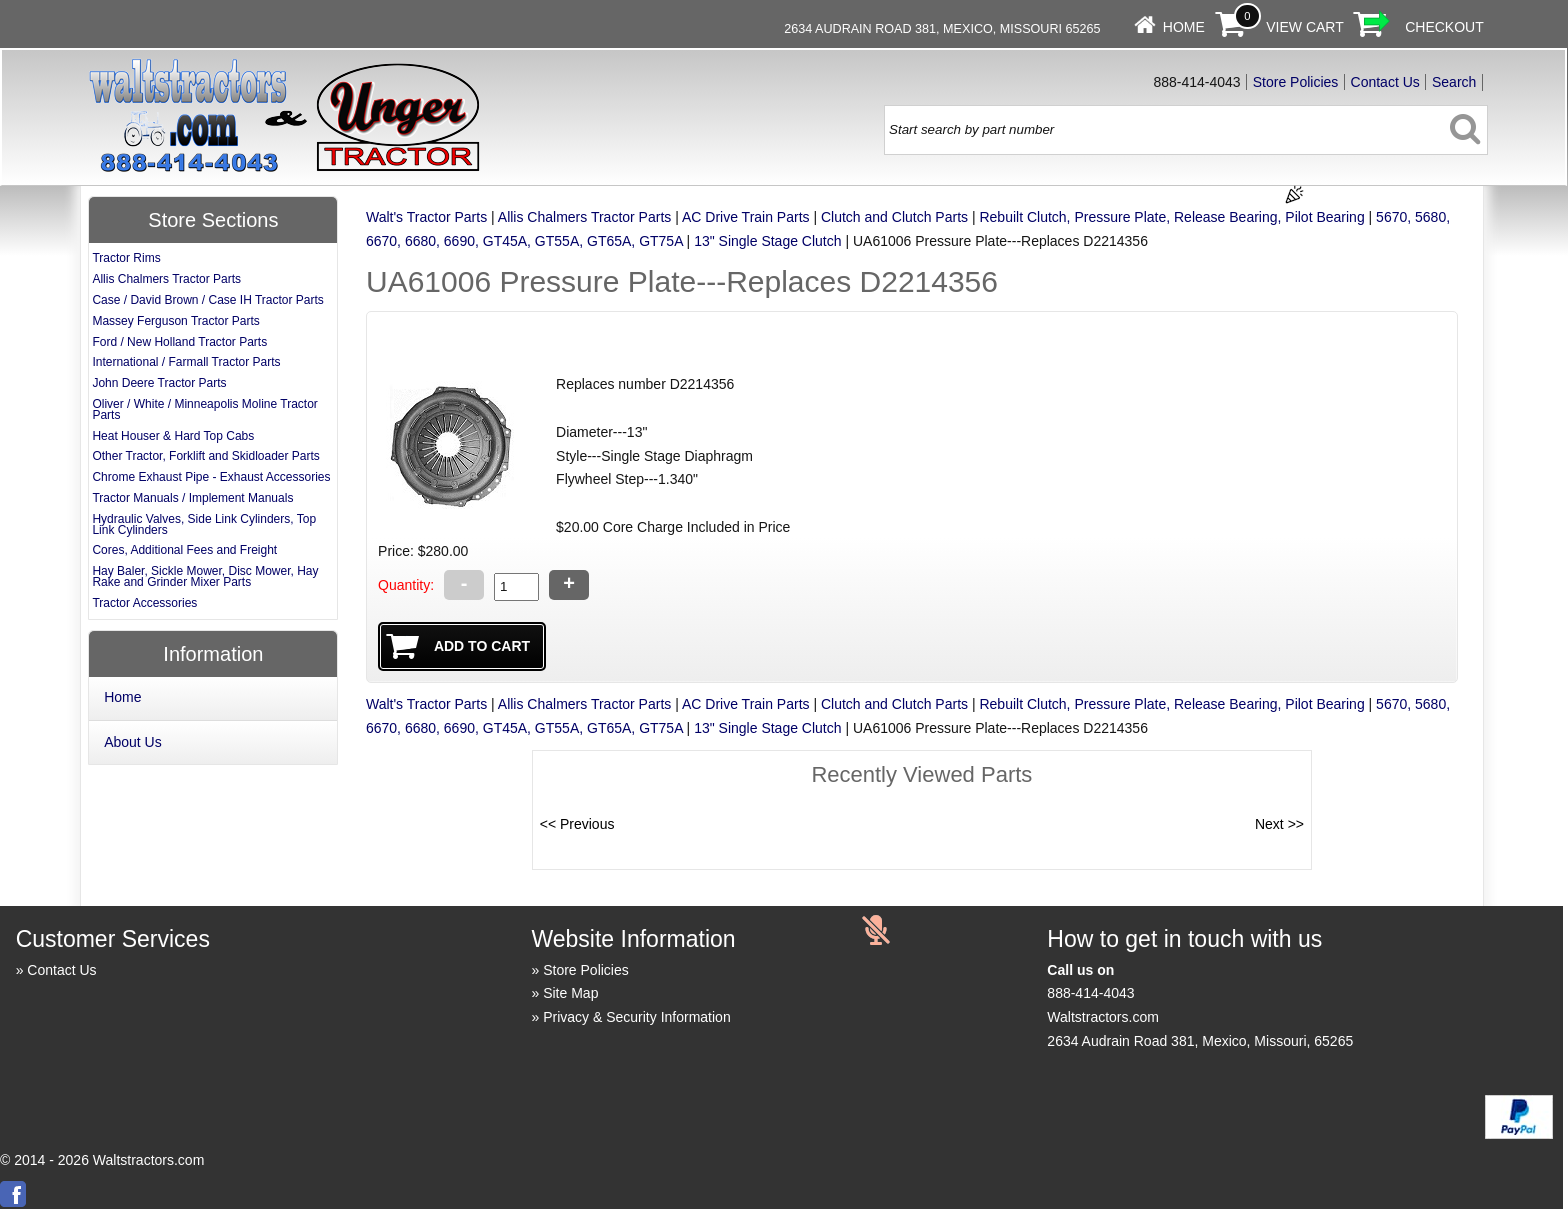 Image resolution: width=1568 pixels, height=1209 pixels. I want to click on microphone is muted, so click(876, 930).